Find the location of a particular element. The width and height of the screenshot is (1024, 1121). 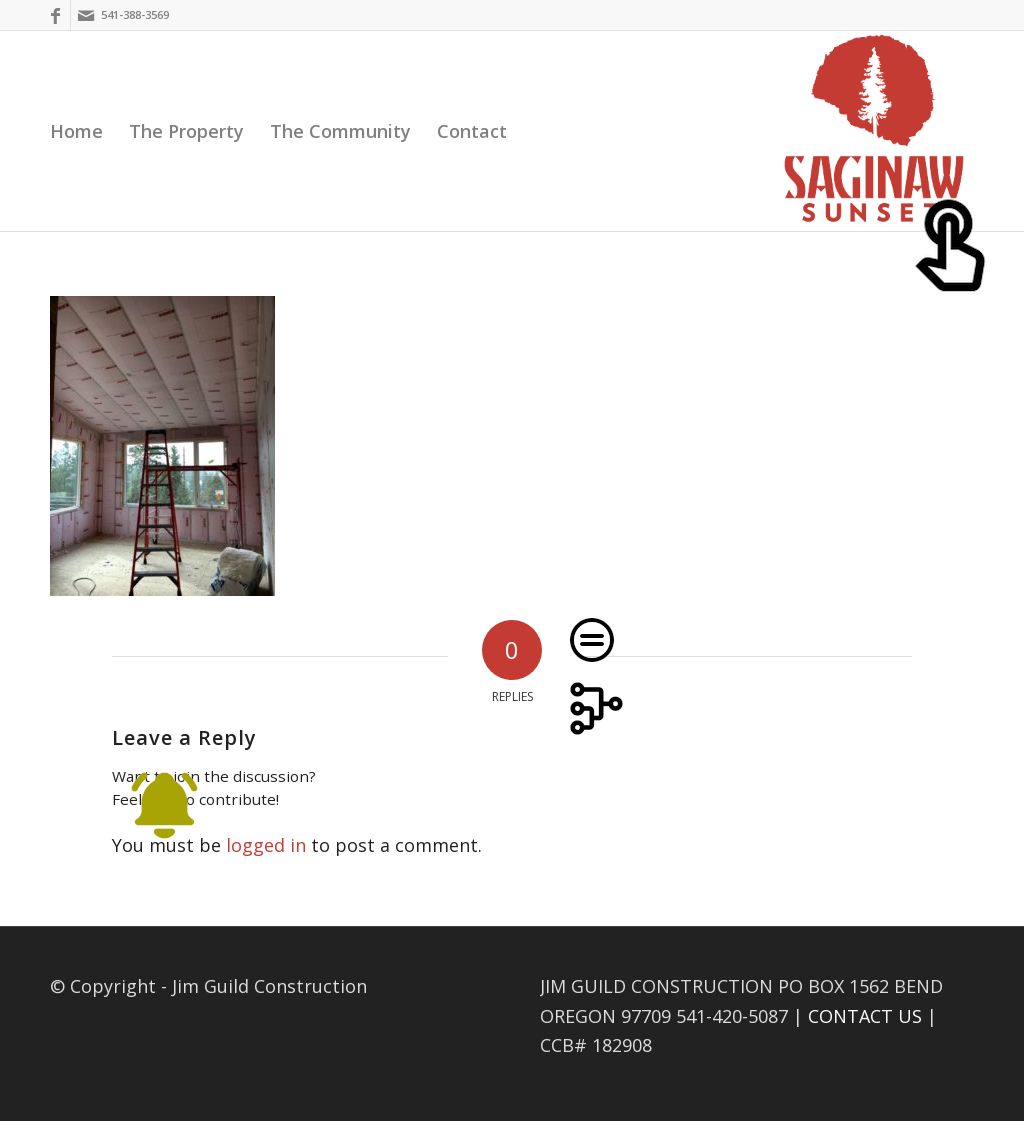

view tournament bracket is located at coordinates (596, 708).